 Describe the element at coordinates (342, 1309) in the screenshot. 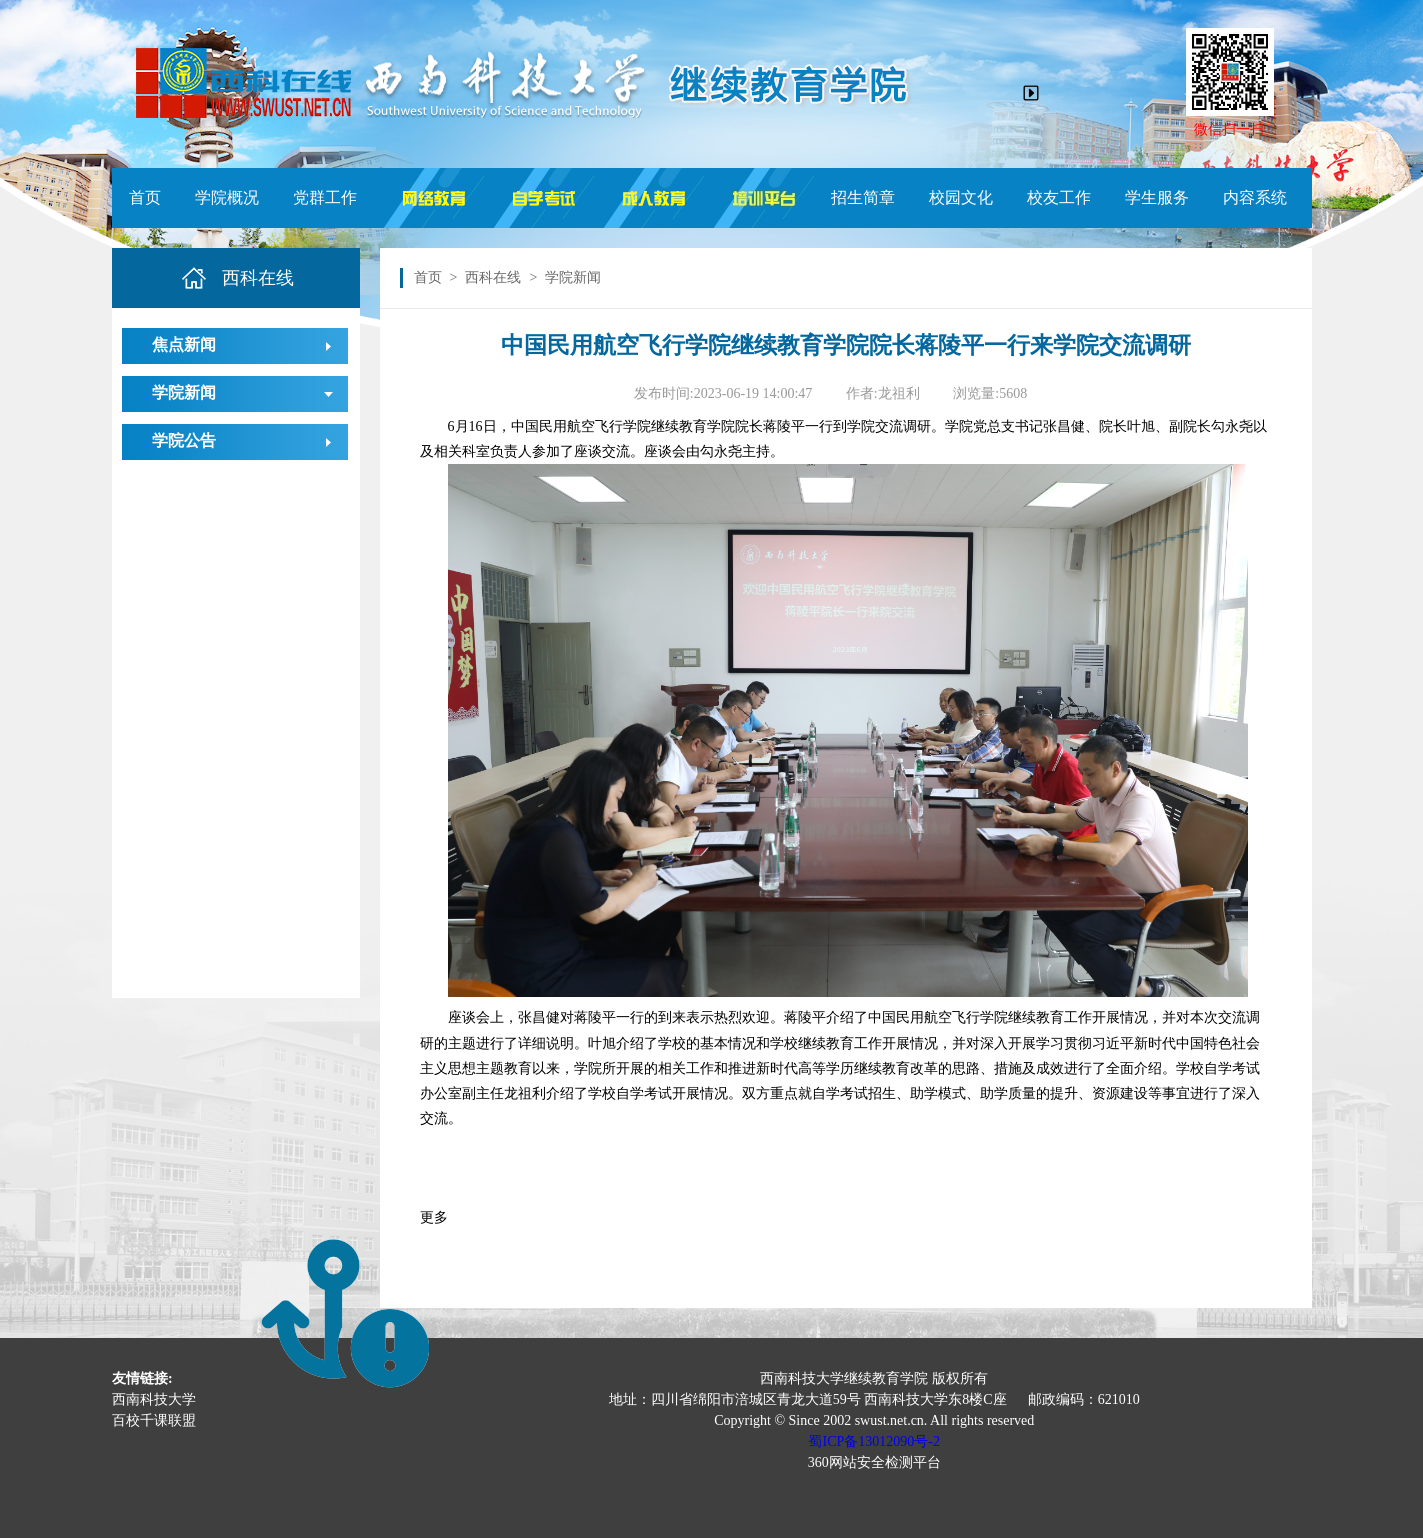

I see `anchor point warning or error` at that location.